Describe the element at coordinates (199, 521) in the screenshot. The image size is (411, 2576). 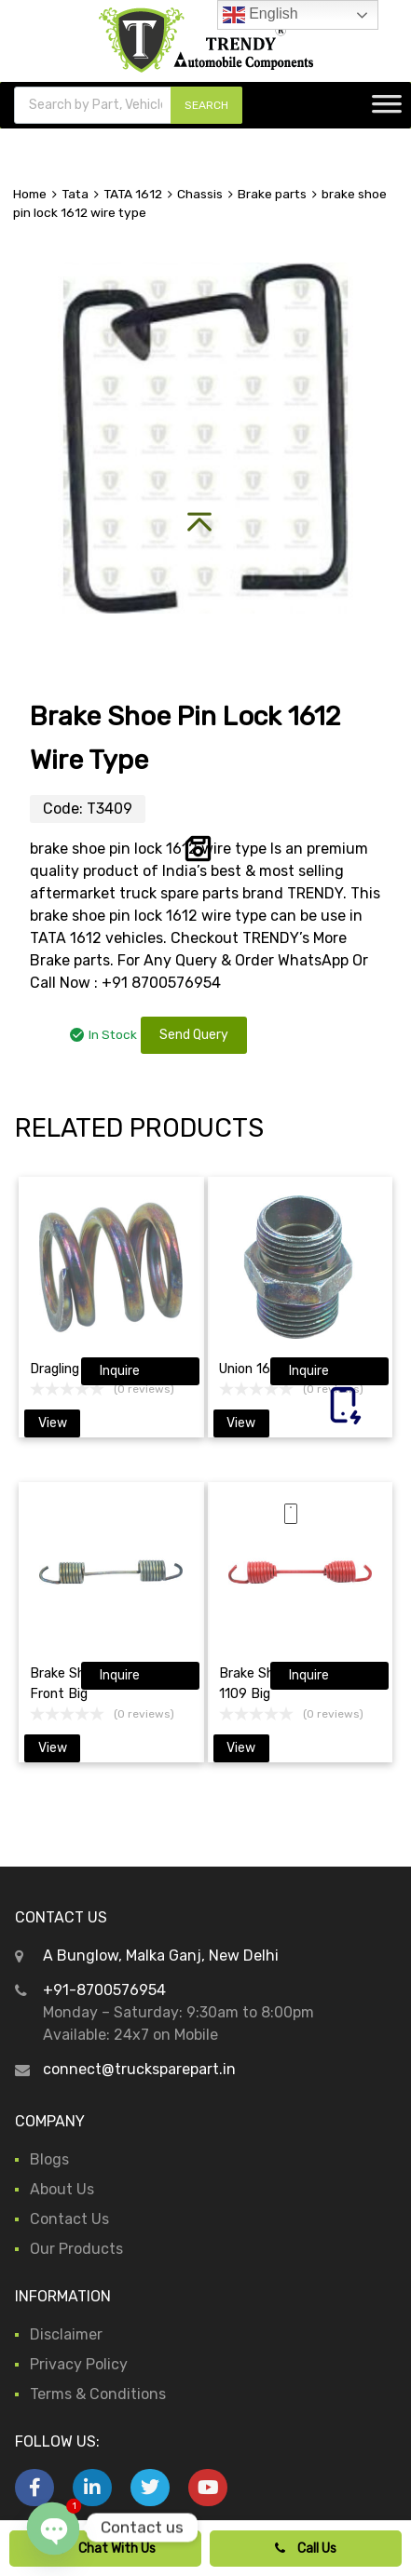
I see `collapse or minimize a section` at that location.